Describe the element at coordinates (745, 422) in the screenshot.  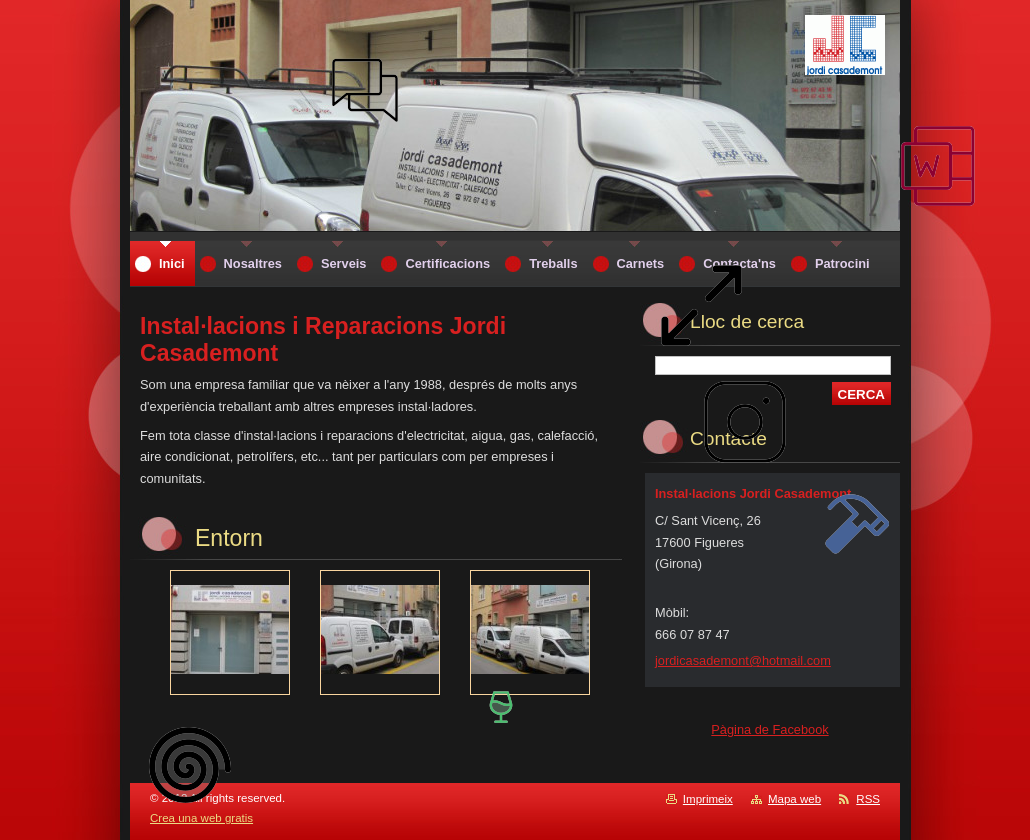
I see `open Instagram app` at that location.